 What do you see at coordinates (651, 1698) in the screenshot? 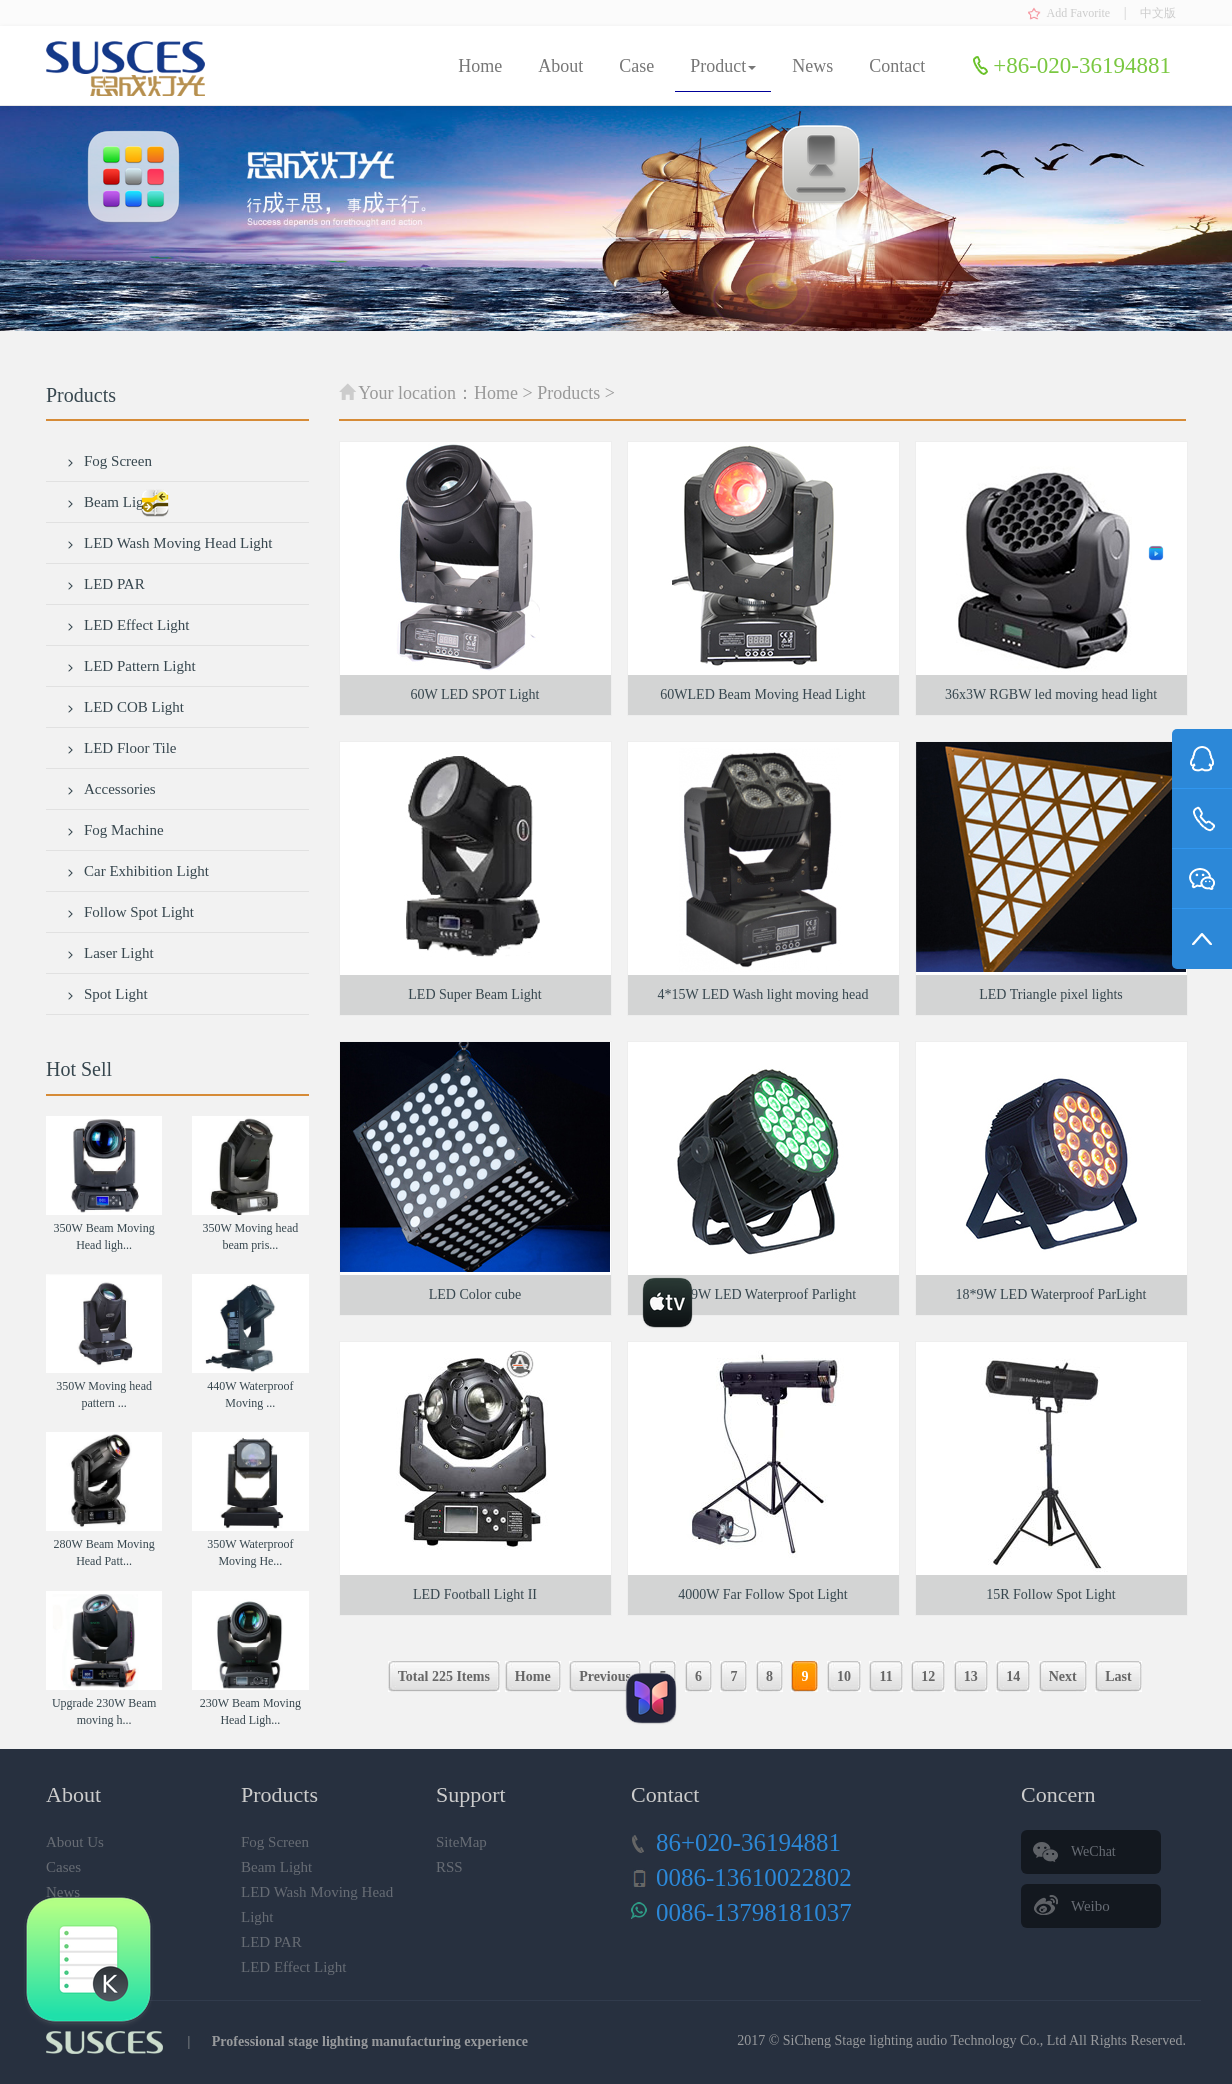
I see `open the journal app` at bounding box center [651, 1698].